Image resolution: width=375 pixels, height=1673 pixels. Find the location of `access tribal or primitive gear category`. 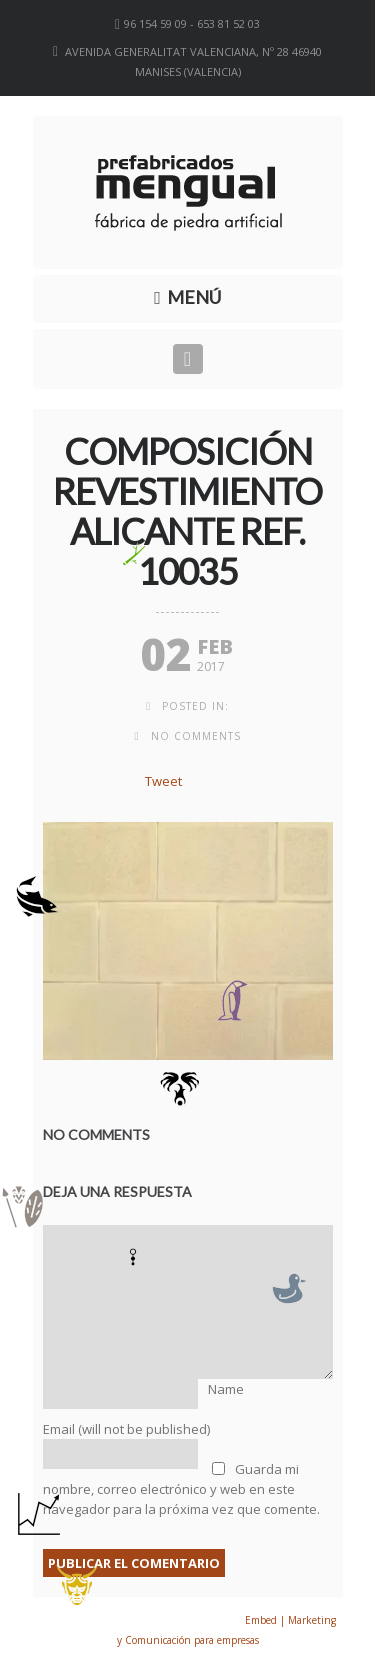

access tribal or primitive gear category is located at coordinates (23, 1207).